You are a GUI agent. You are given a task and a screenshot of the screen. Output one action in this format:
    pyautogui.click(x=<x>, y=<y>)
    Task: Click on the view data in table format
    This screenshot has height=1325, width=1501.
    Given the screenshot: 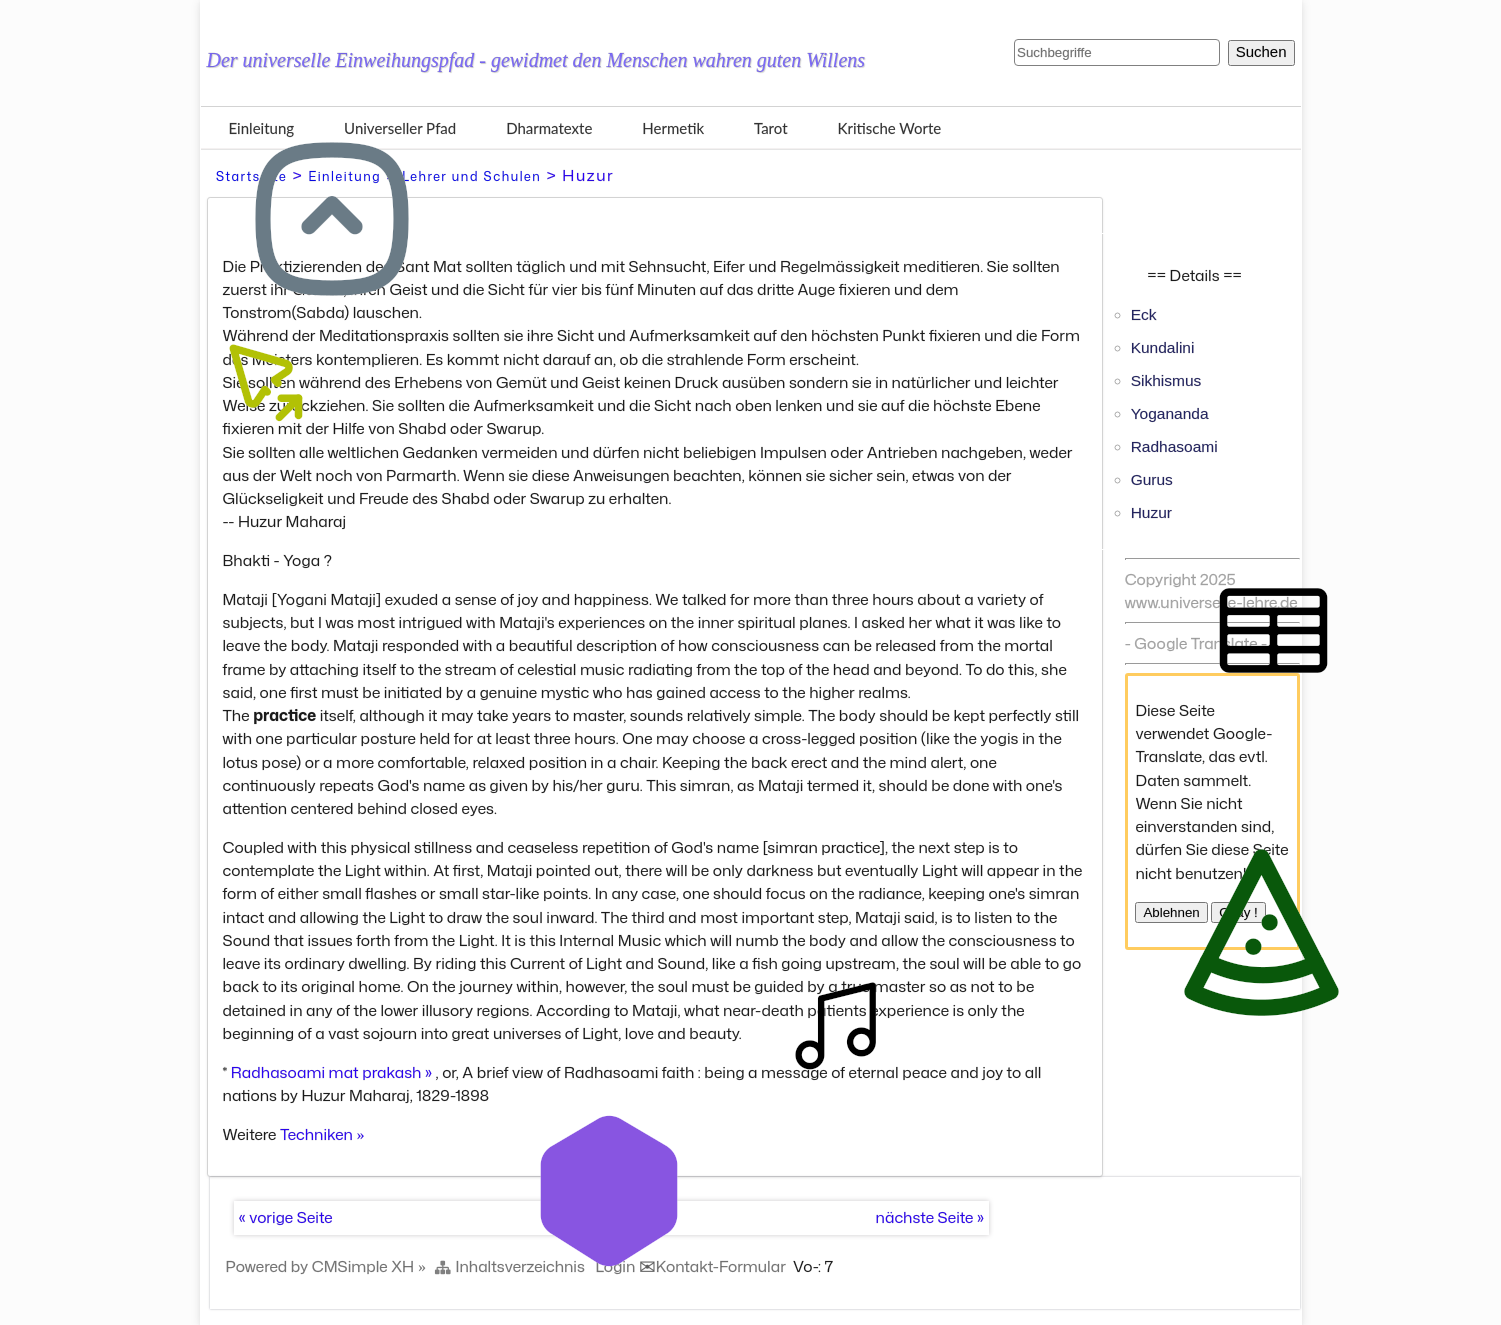 What is the action you would take?
    pyautogui.click(x=1273, y=630)
    